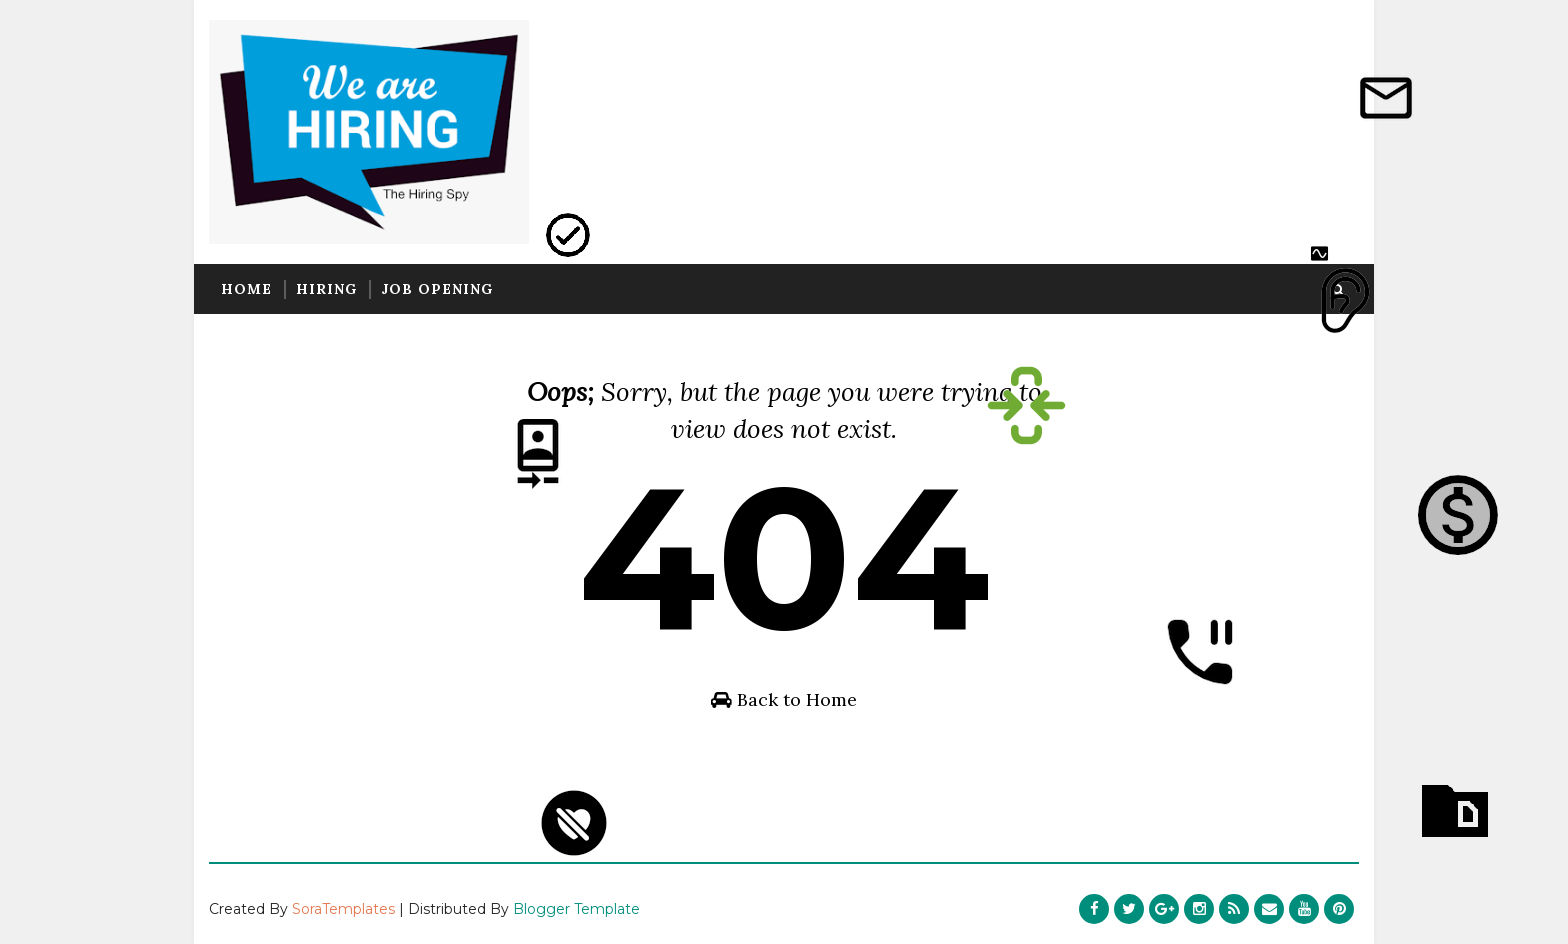 This screenshot has width=1568, height=944. What do you see at coordinates (568, 235) in the screenshot?
I see `indicates task or action completed successfully` at bounding box center [568, 235].